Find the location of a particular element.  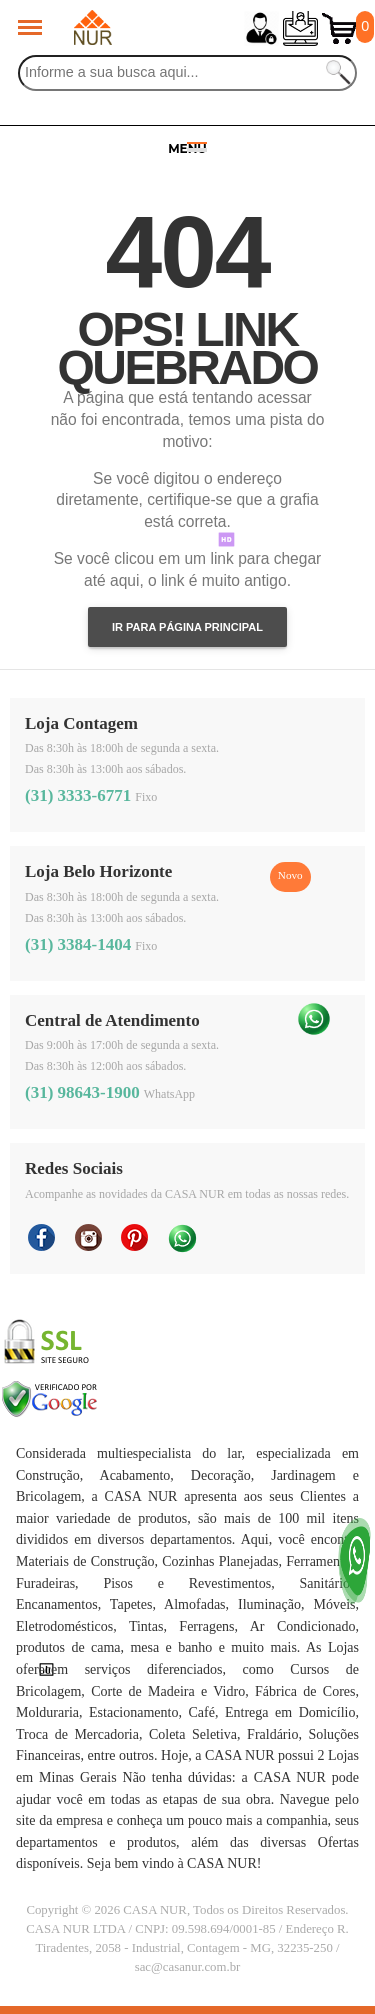

indicates high definition video quality is located at coordinates (226, 539).